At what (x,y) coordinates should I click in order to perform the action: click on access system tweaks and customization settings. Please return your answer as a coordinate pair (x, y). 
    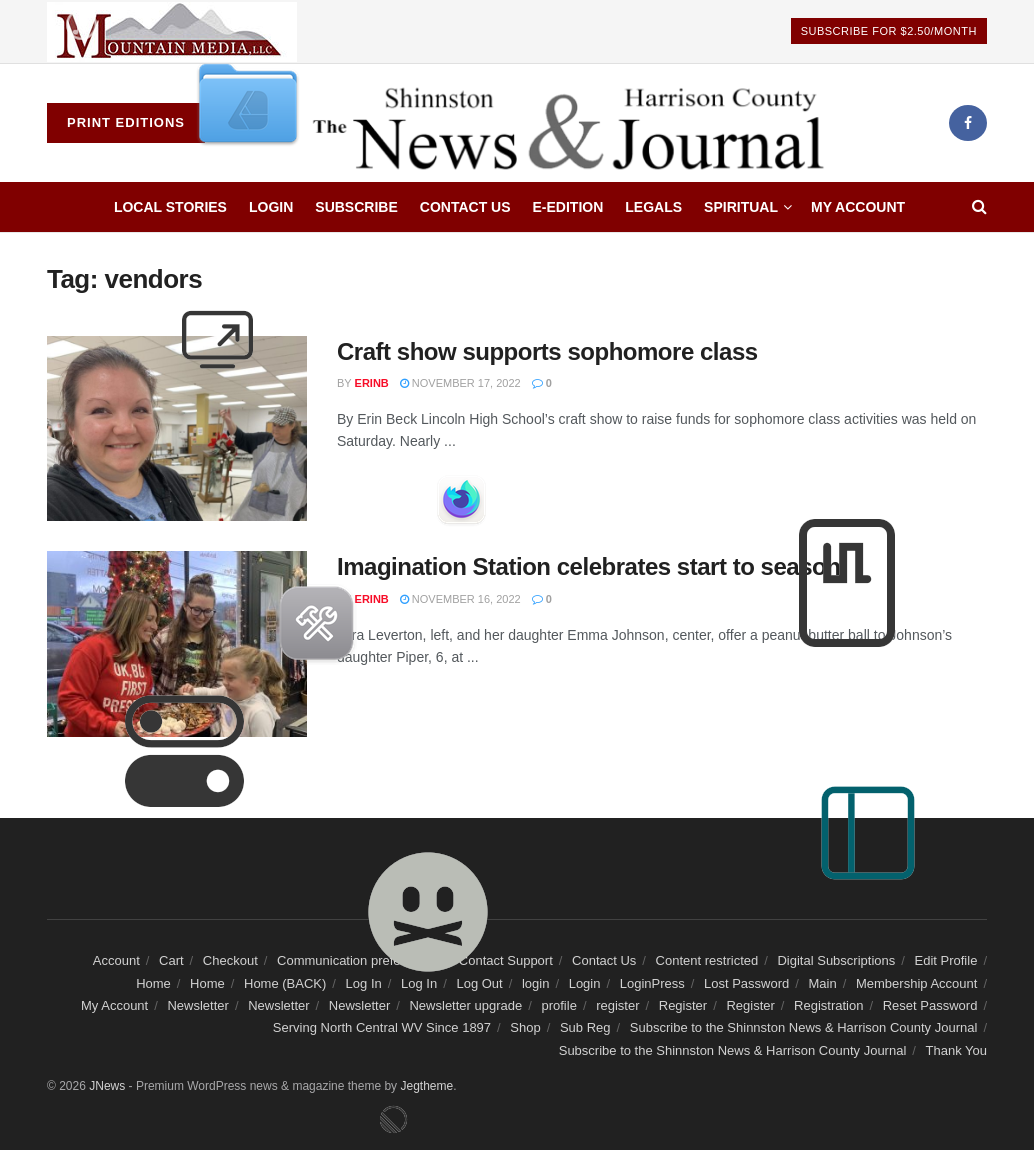
    Looking at the image, I should click on (184, 747).